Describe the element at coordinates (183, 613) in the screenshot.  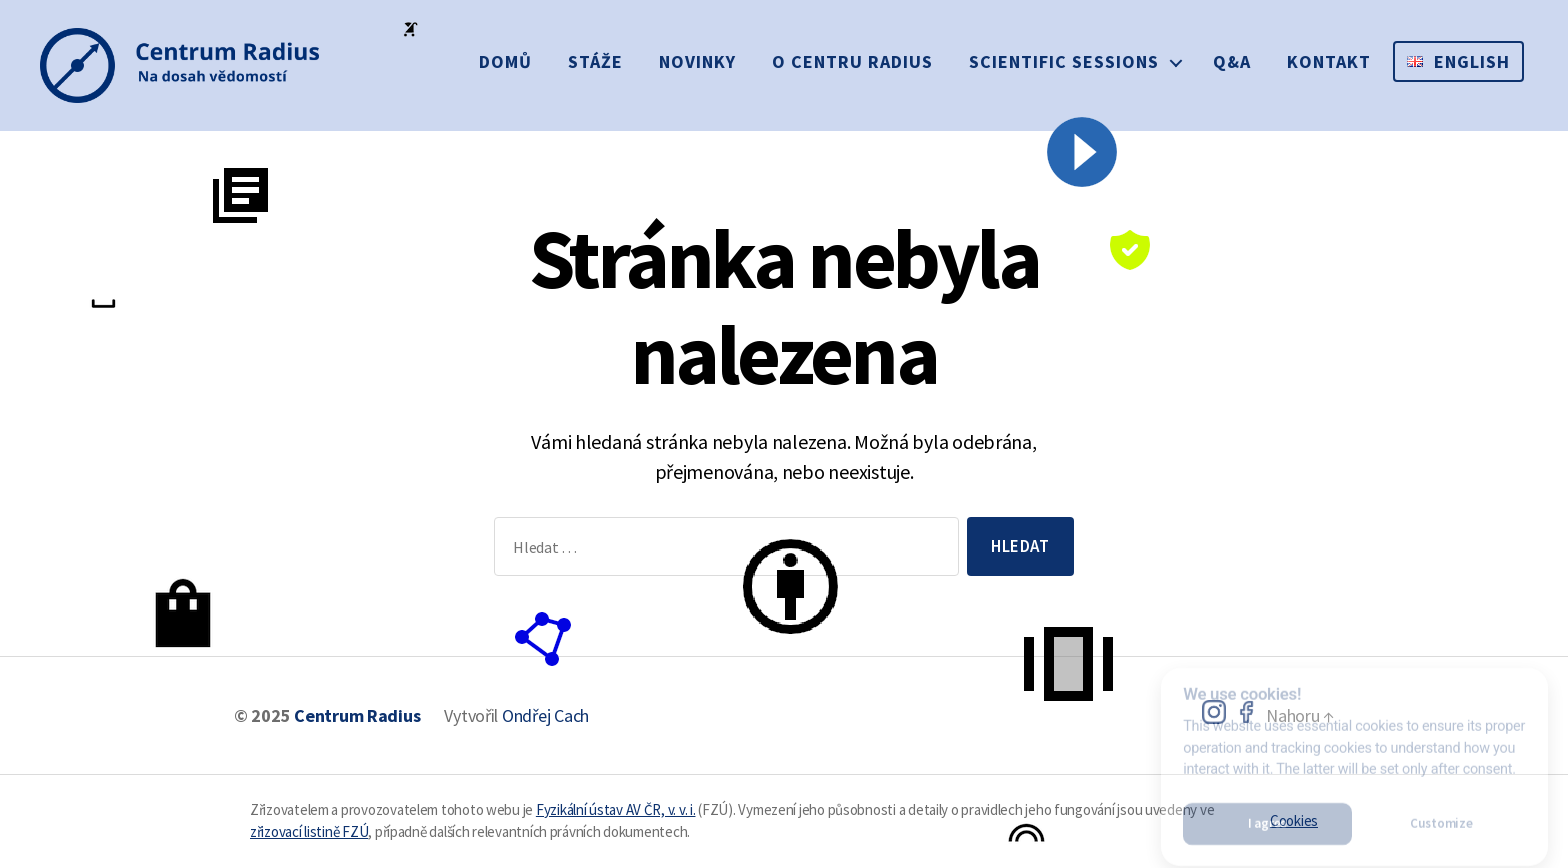
I see `view your shopping cart` at that location.